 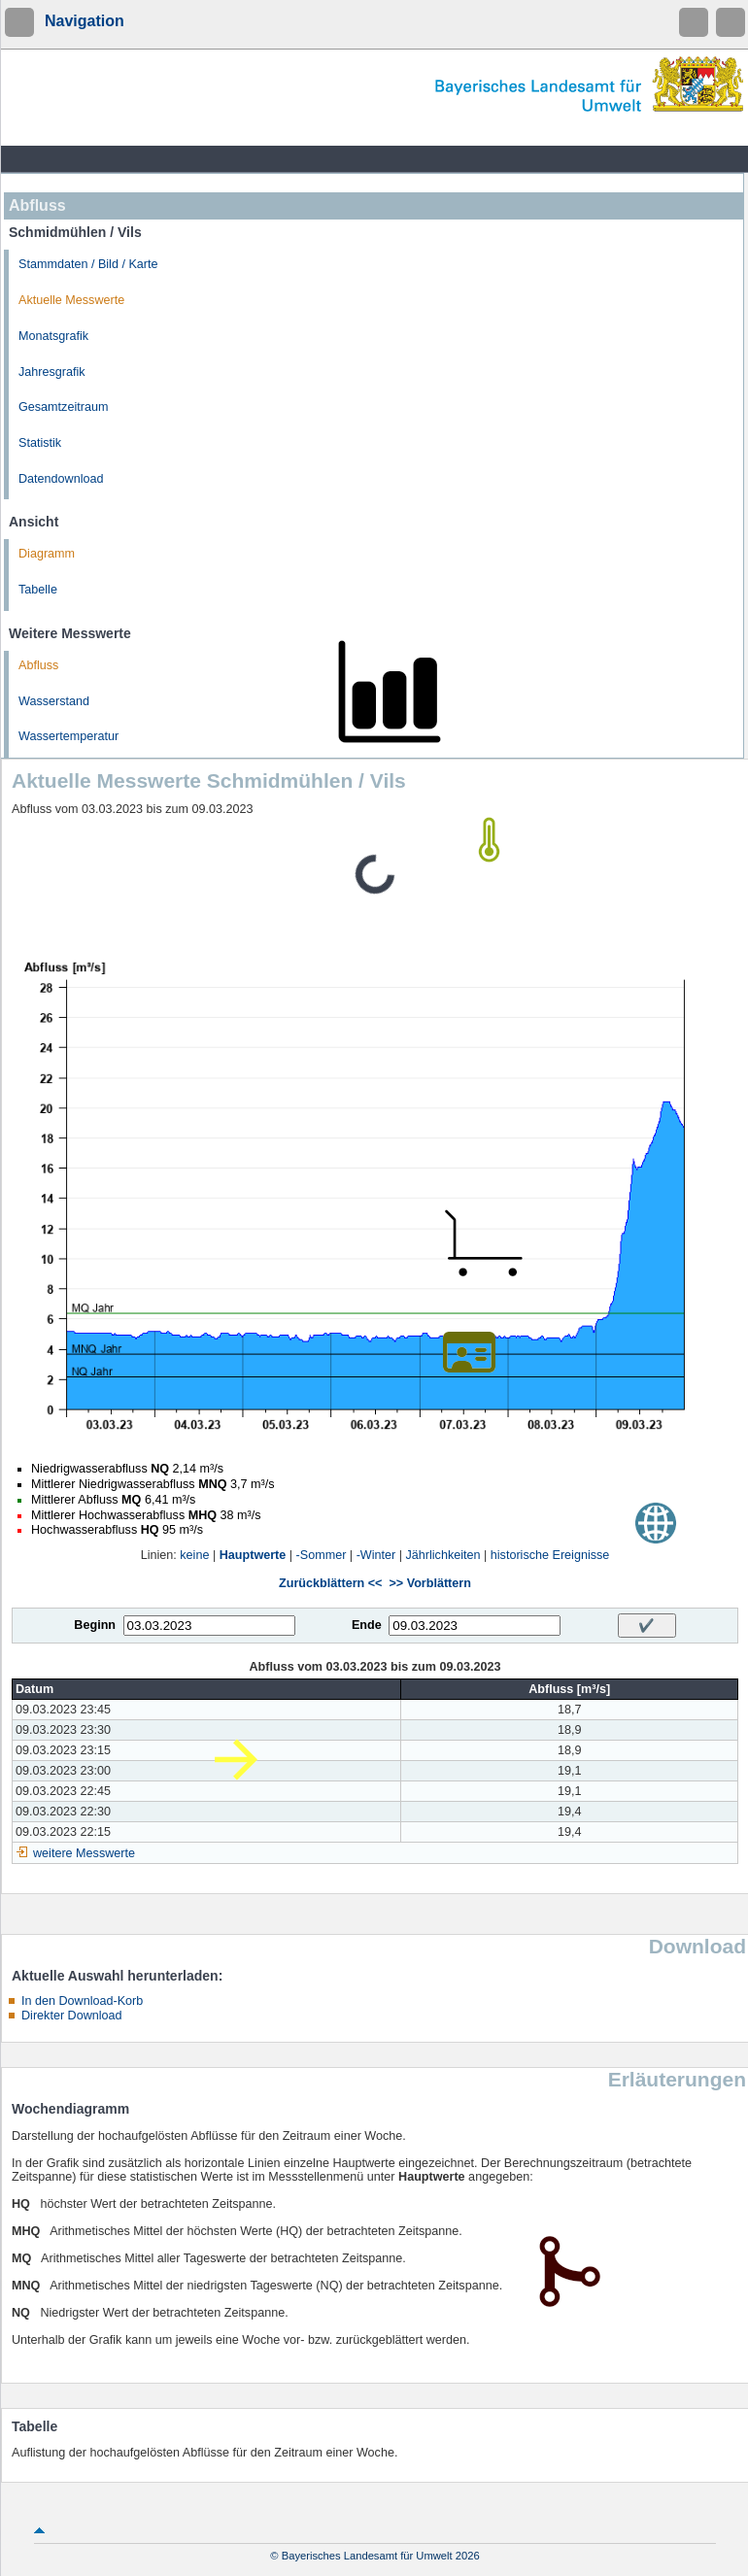 I want to click on merge branches in a git repository, so click(x=569, y=2271).